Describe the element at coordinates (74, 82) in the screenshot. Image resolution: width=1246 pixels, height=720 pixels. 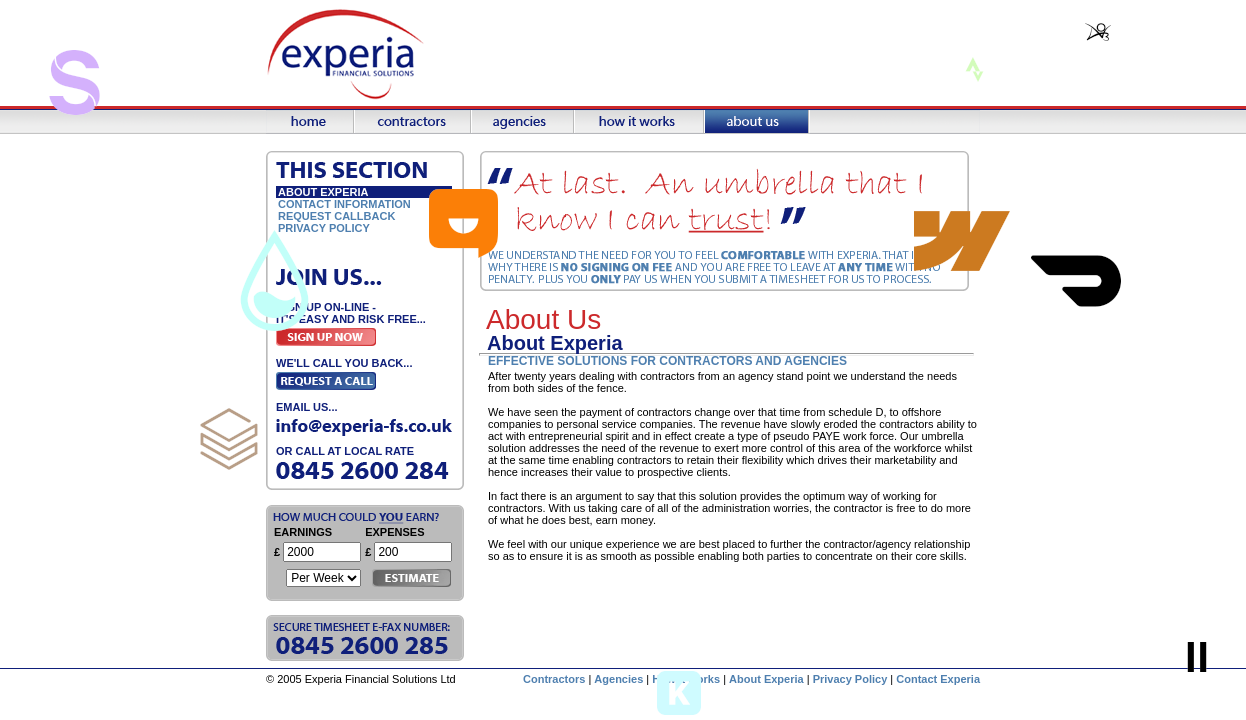
I see `navigate to Sanity CMS integration` at that location.